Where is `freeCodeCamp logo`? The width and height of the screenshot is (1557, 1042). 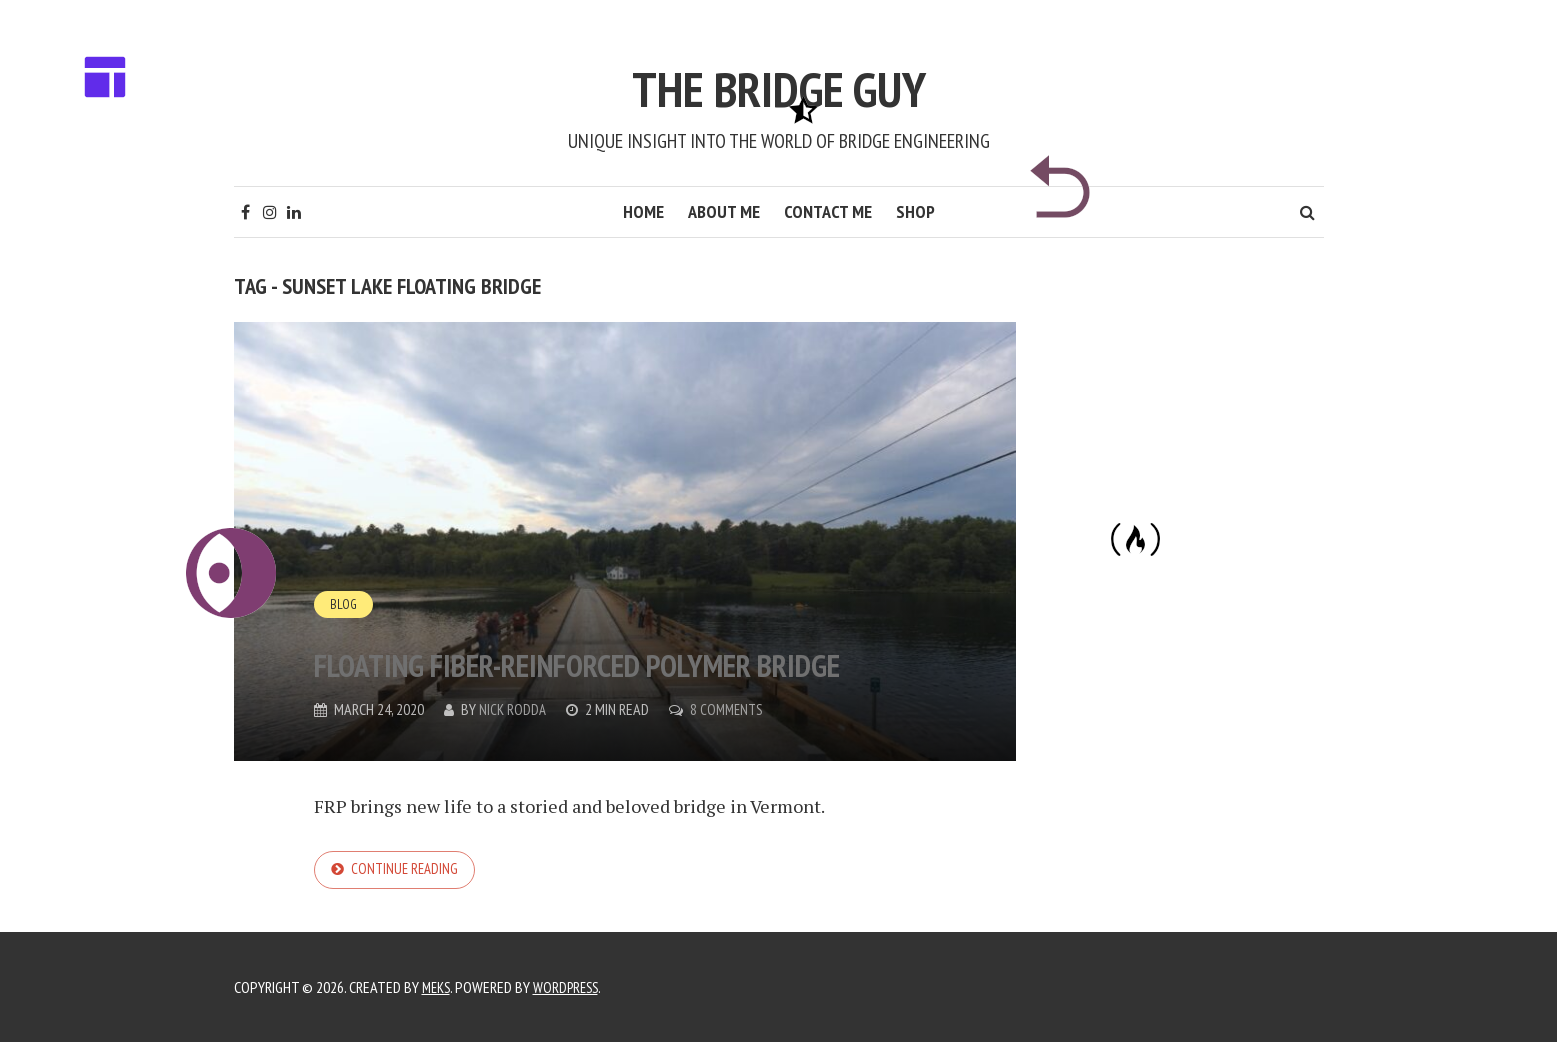 freeCodeCamp logo is located at coordinates (1135, 539).